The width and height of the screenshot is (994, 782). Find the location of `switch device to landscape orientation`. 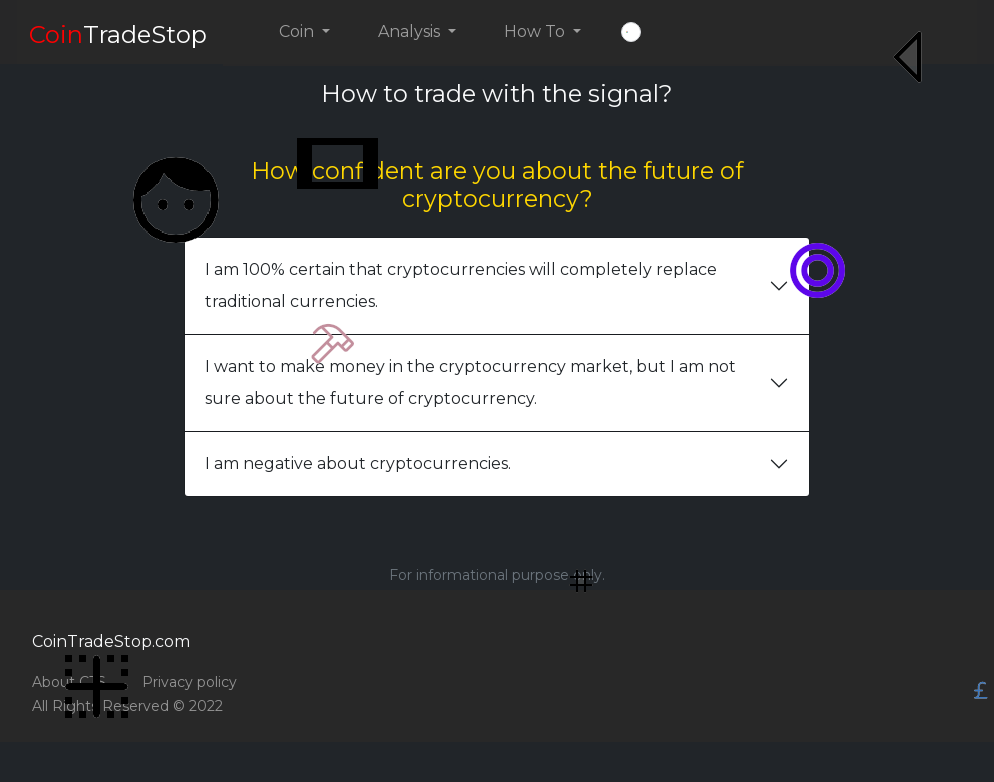

switch device to landscape orientation is located at coordinates (337, 163).